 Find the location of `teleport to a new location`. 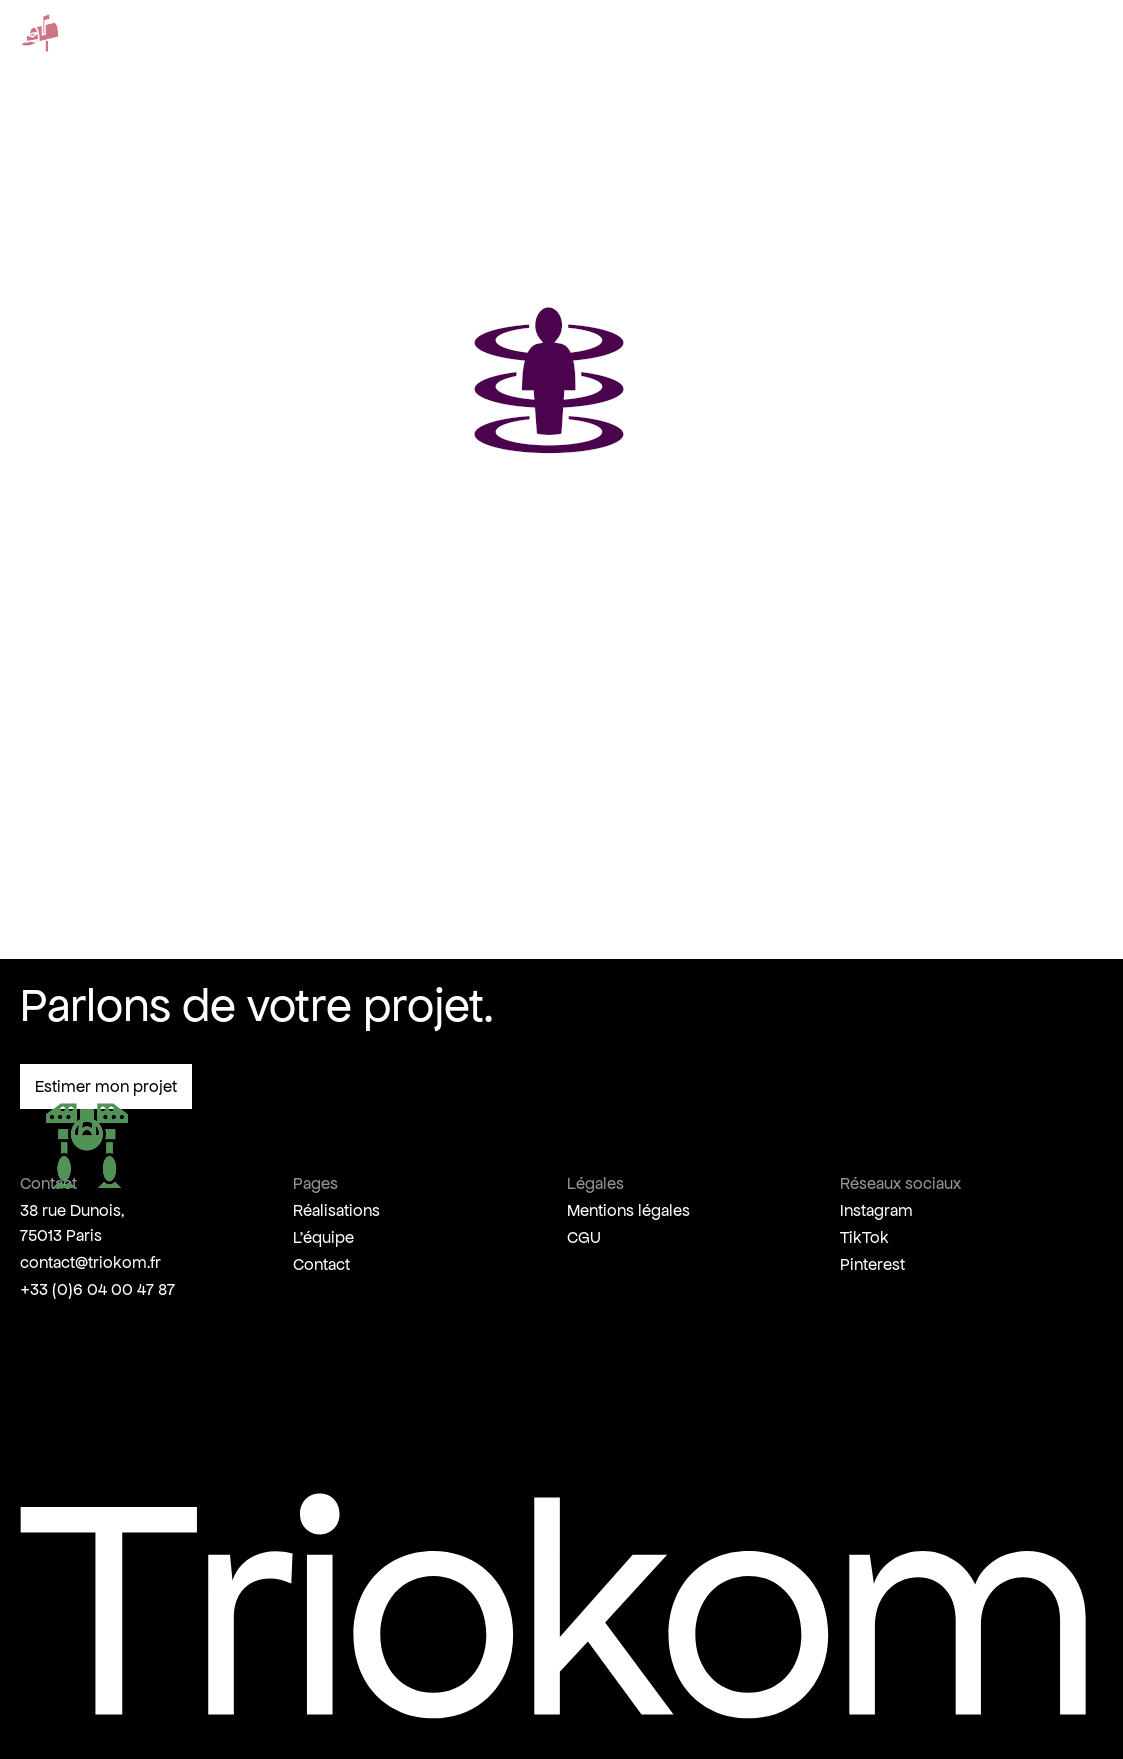

teleport to a new location is located at coordinates (549, 383).